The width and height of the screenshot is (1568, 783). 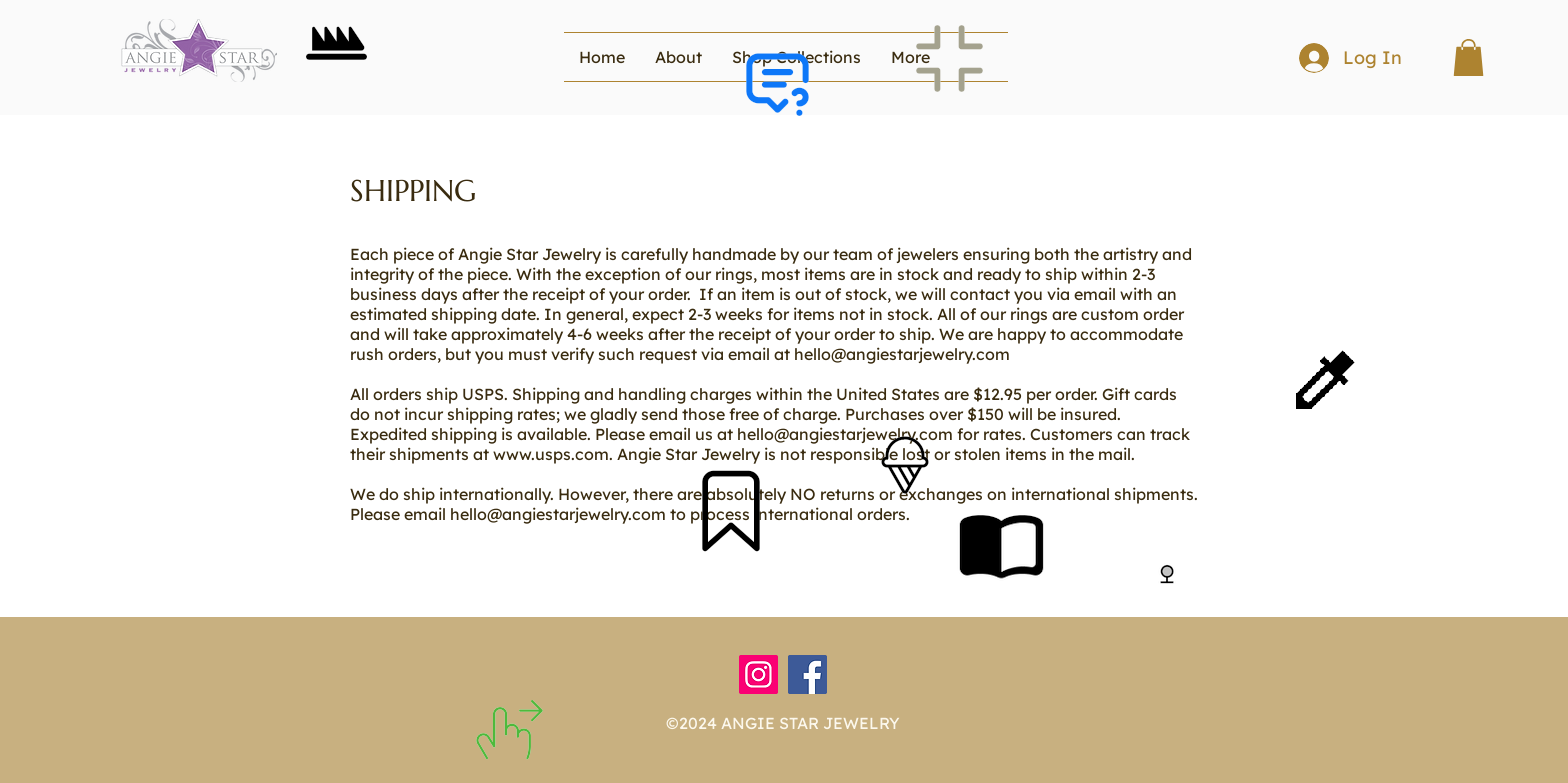 I want to click on view nature or outdoor photos, so click(x=1167, y=574).